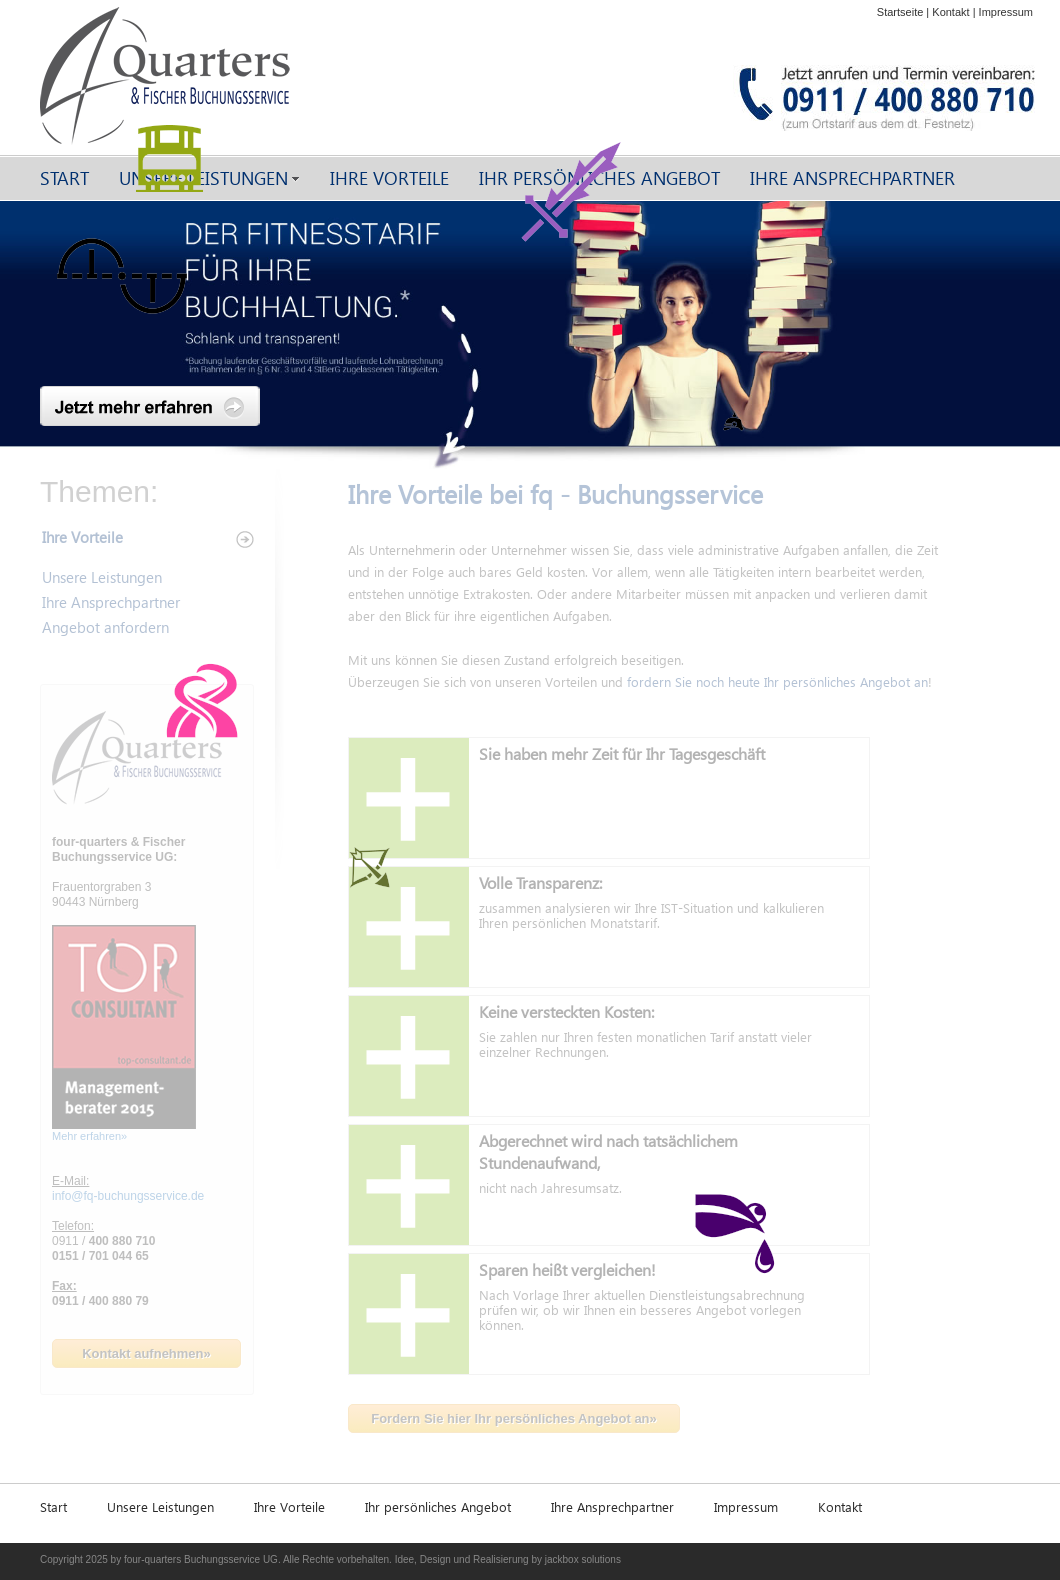 The height and width of the screenshot is (1580, 1060). I want to click on indicates a monster or creature encounter, so click(202, 700).